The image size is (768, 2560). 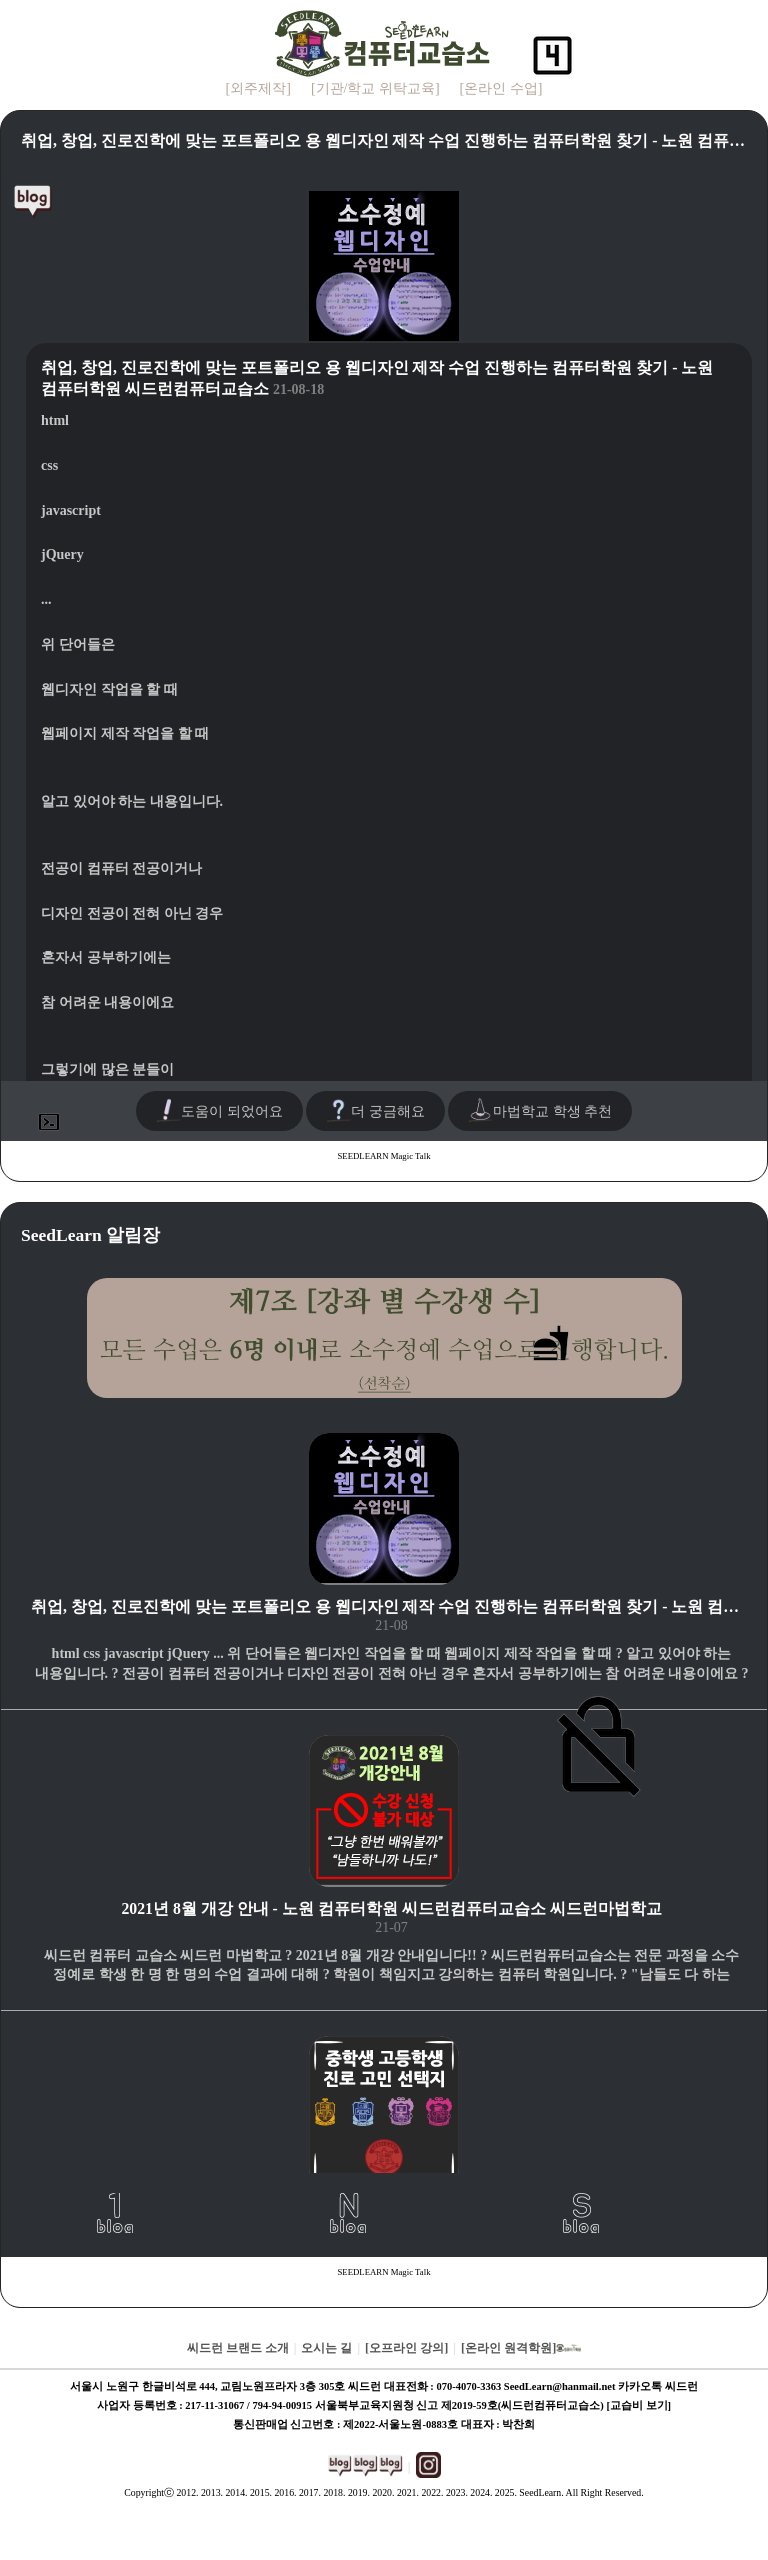 What do you see at coordinates (49, 1122) in the screenshot?
I see `open the command line terminal` at bounding box center [49, 1122].